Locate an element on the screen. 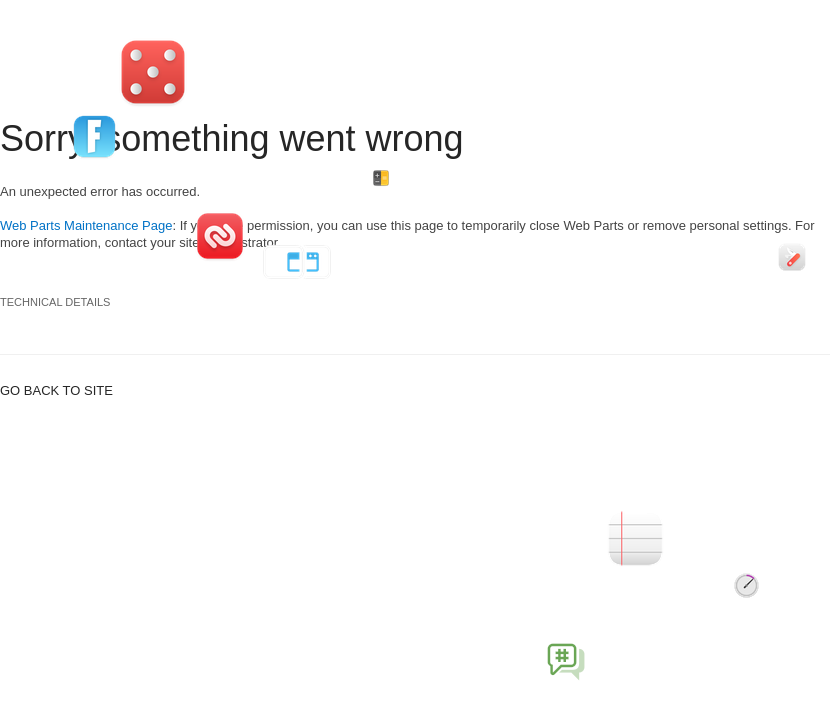 The width and height of the screenshot is (830, 720). open textpieces app for text manipulation tools is located at coordinates (792, 257).